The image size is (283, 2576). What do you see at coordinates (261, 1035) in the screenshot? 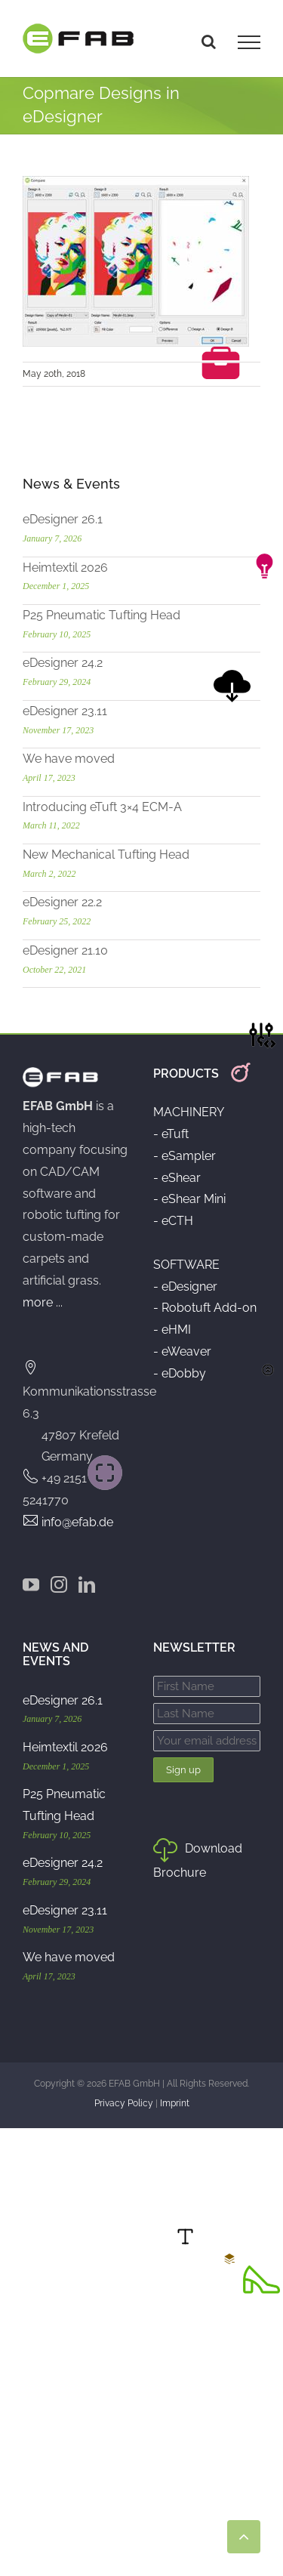
I see `adjust code editor settings` at bounding box center [261, 1035].